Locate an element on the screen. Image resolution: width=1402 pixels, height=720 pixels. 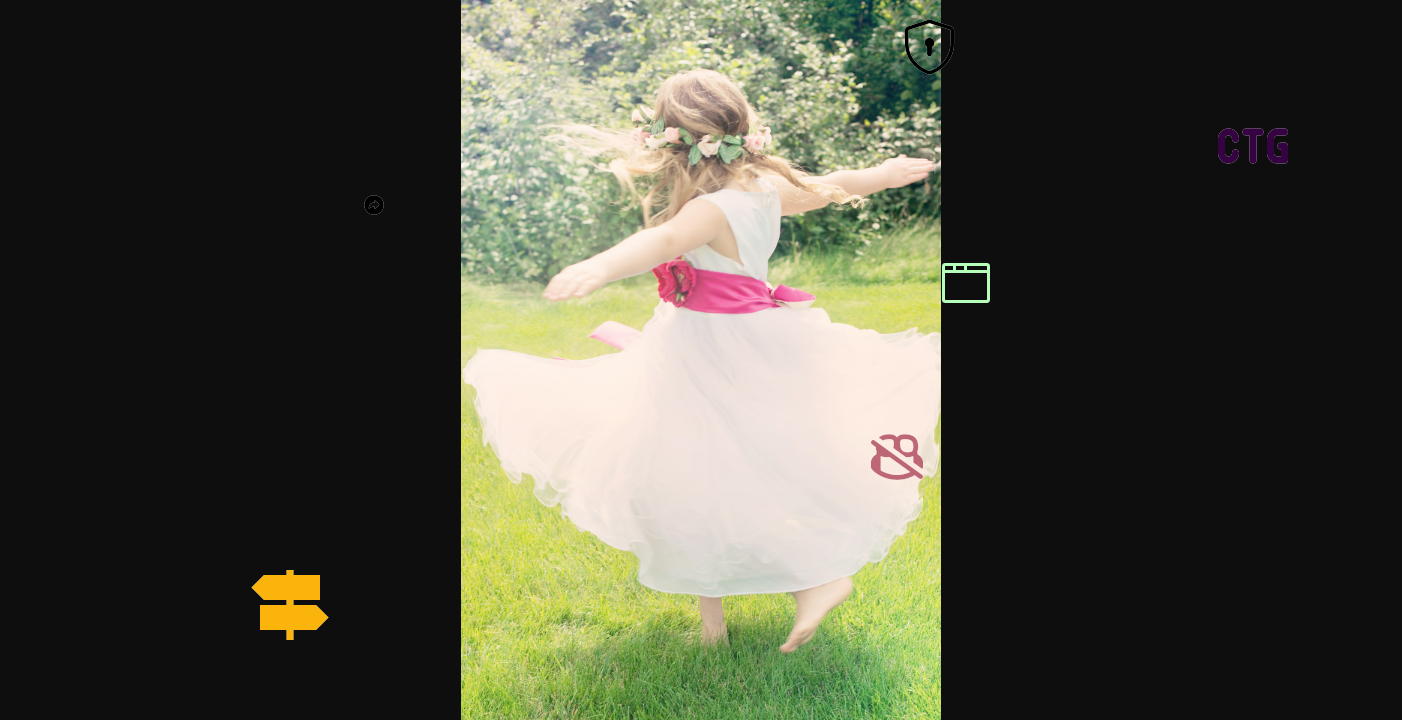
cotangent function in a math or calculator app is located at coordinates (1253, 146).